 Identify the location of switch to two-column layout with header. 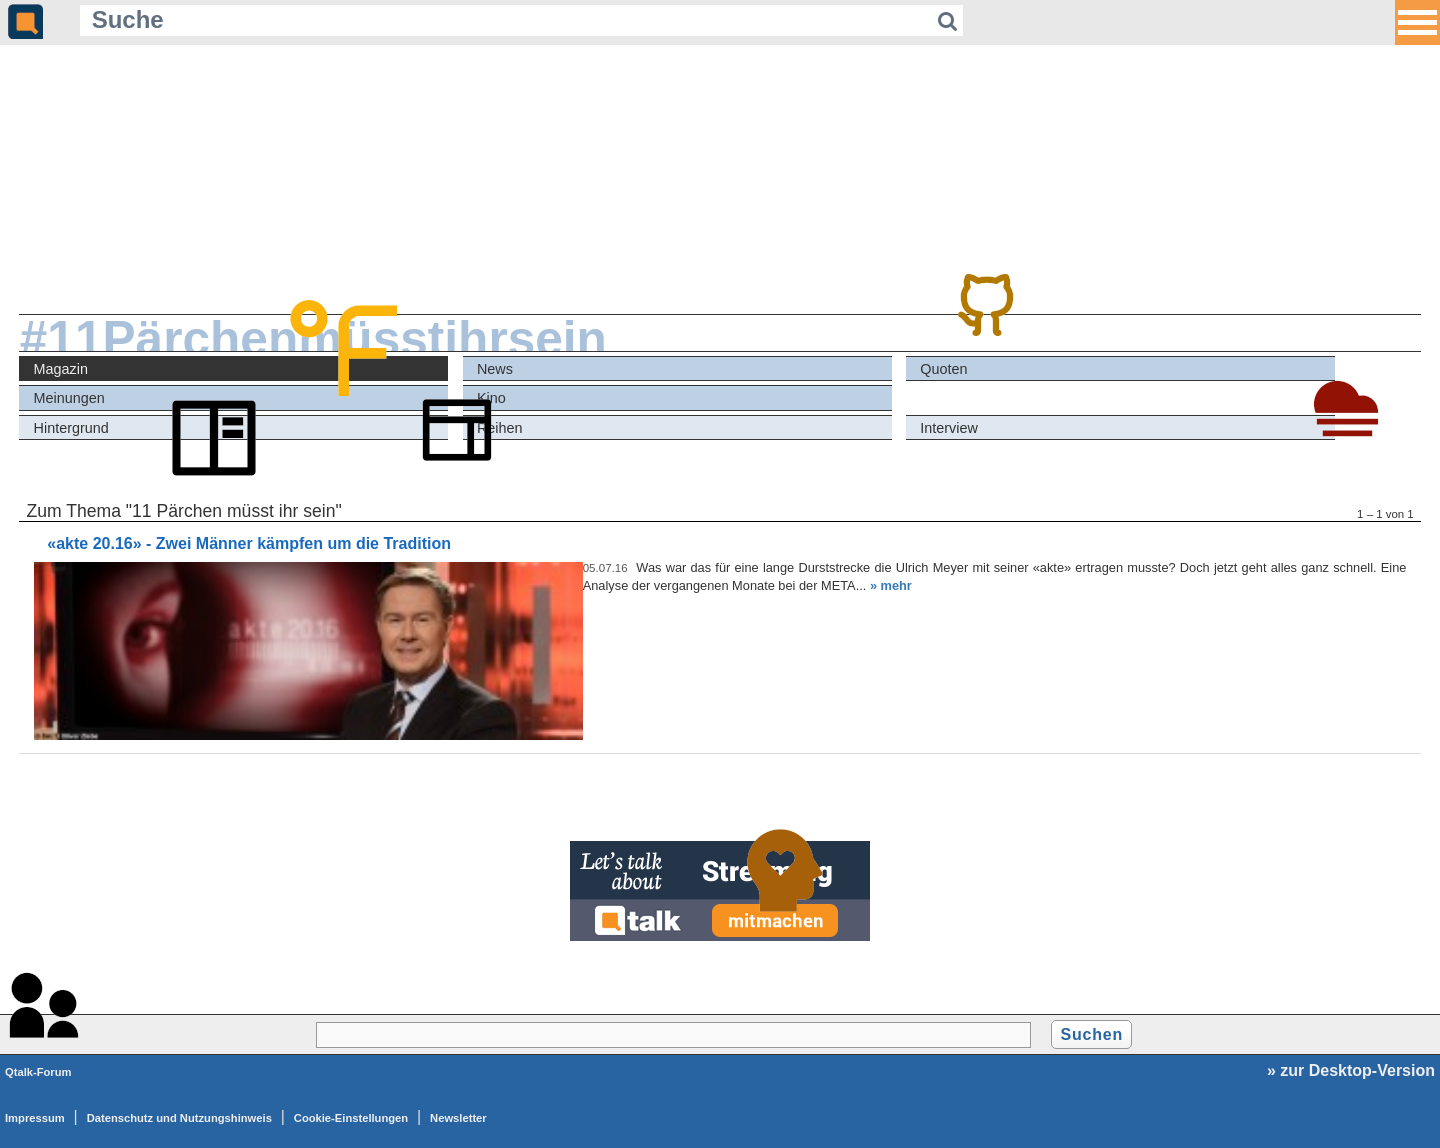
(457, 430).